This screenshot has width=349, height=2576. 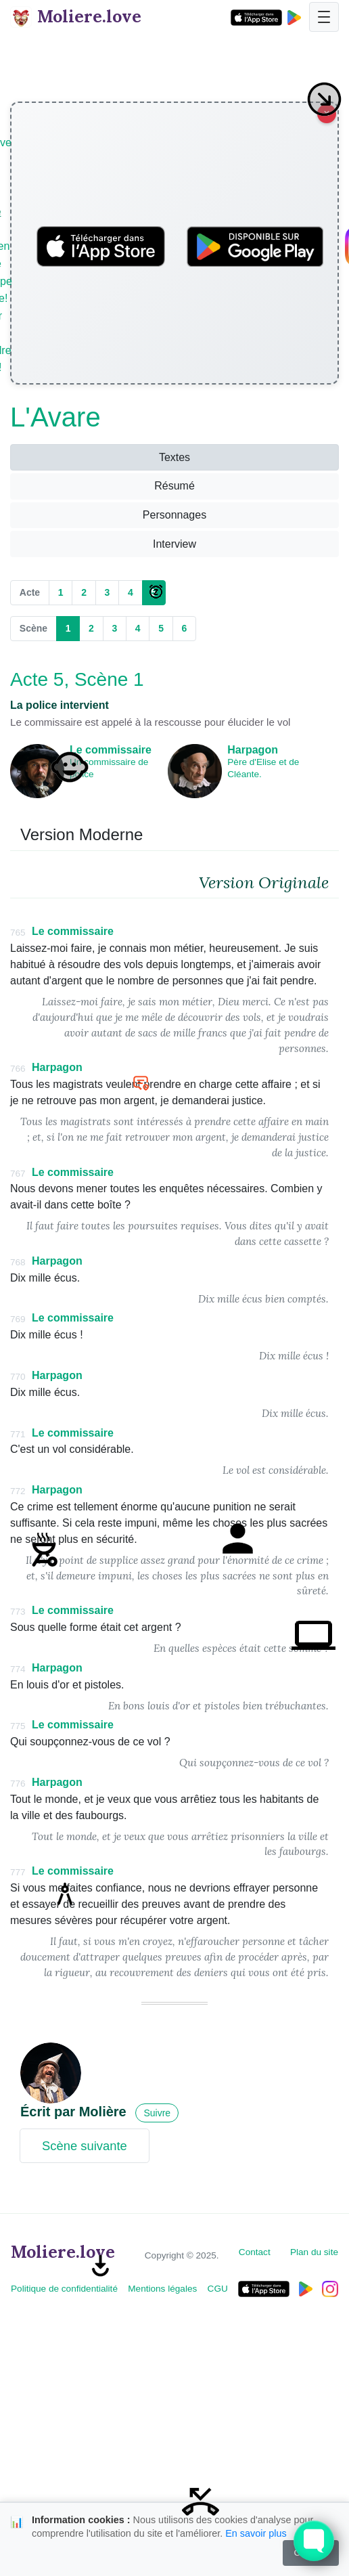 I want to click on view your profile, so click(x=237, y=1538).